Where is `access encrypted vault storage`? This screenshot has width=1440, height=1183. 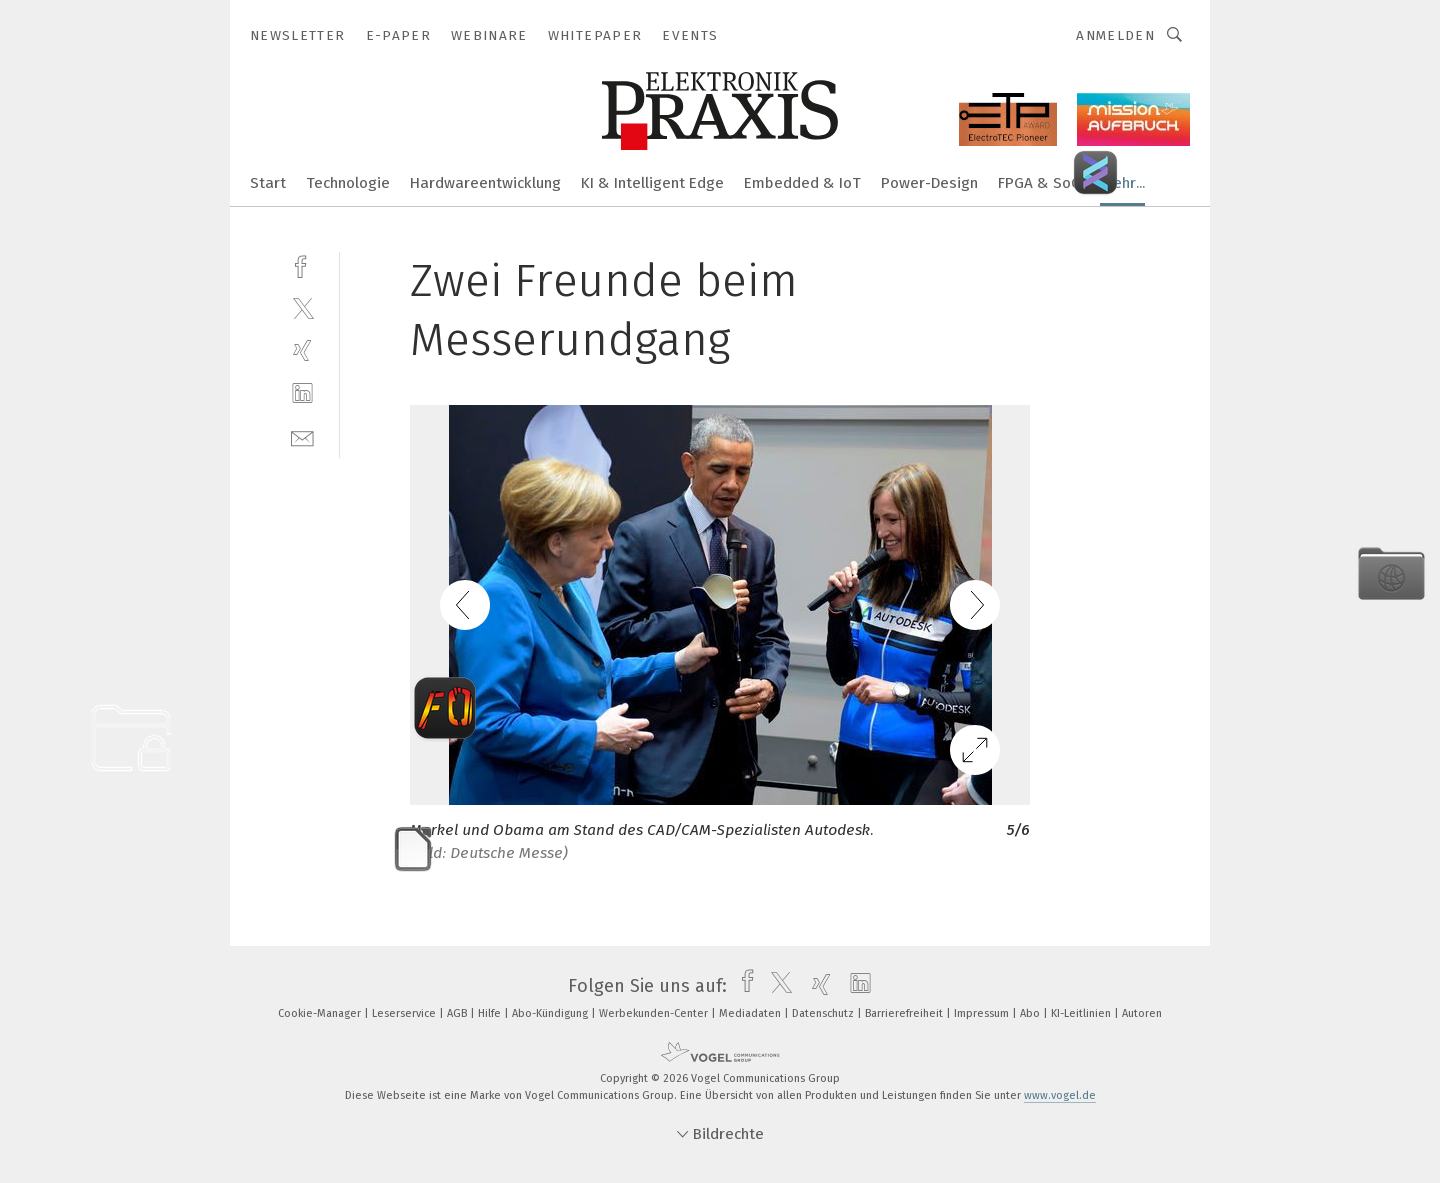
access encrypted vault storage is located at coordinates (131, 738).